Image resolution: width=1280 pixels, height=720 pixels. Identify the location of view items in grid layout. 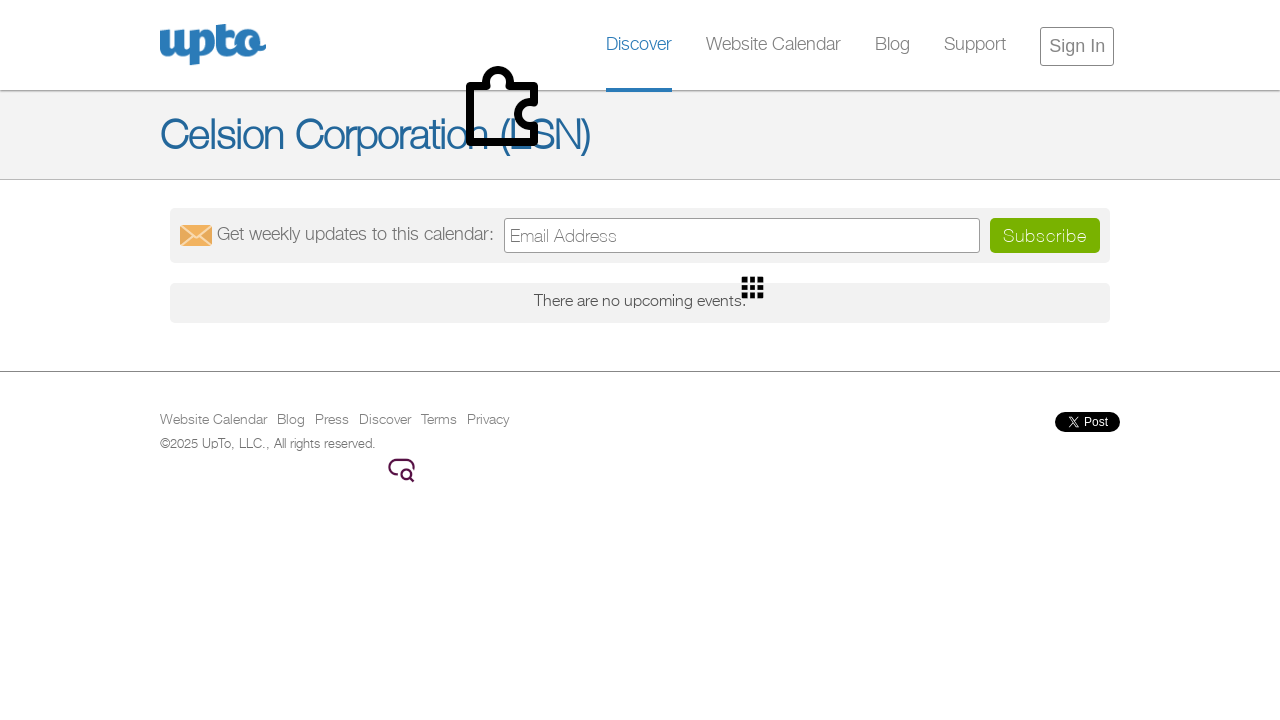
(752, 287).